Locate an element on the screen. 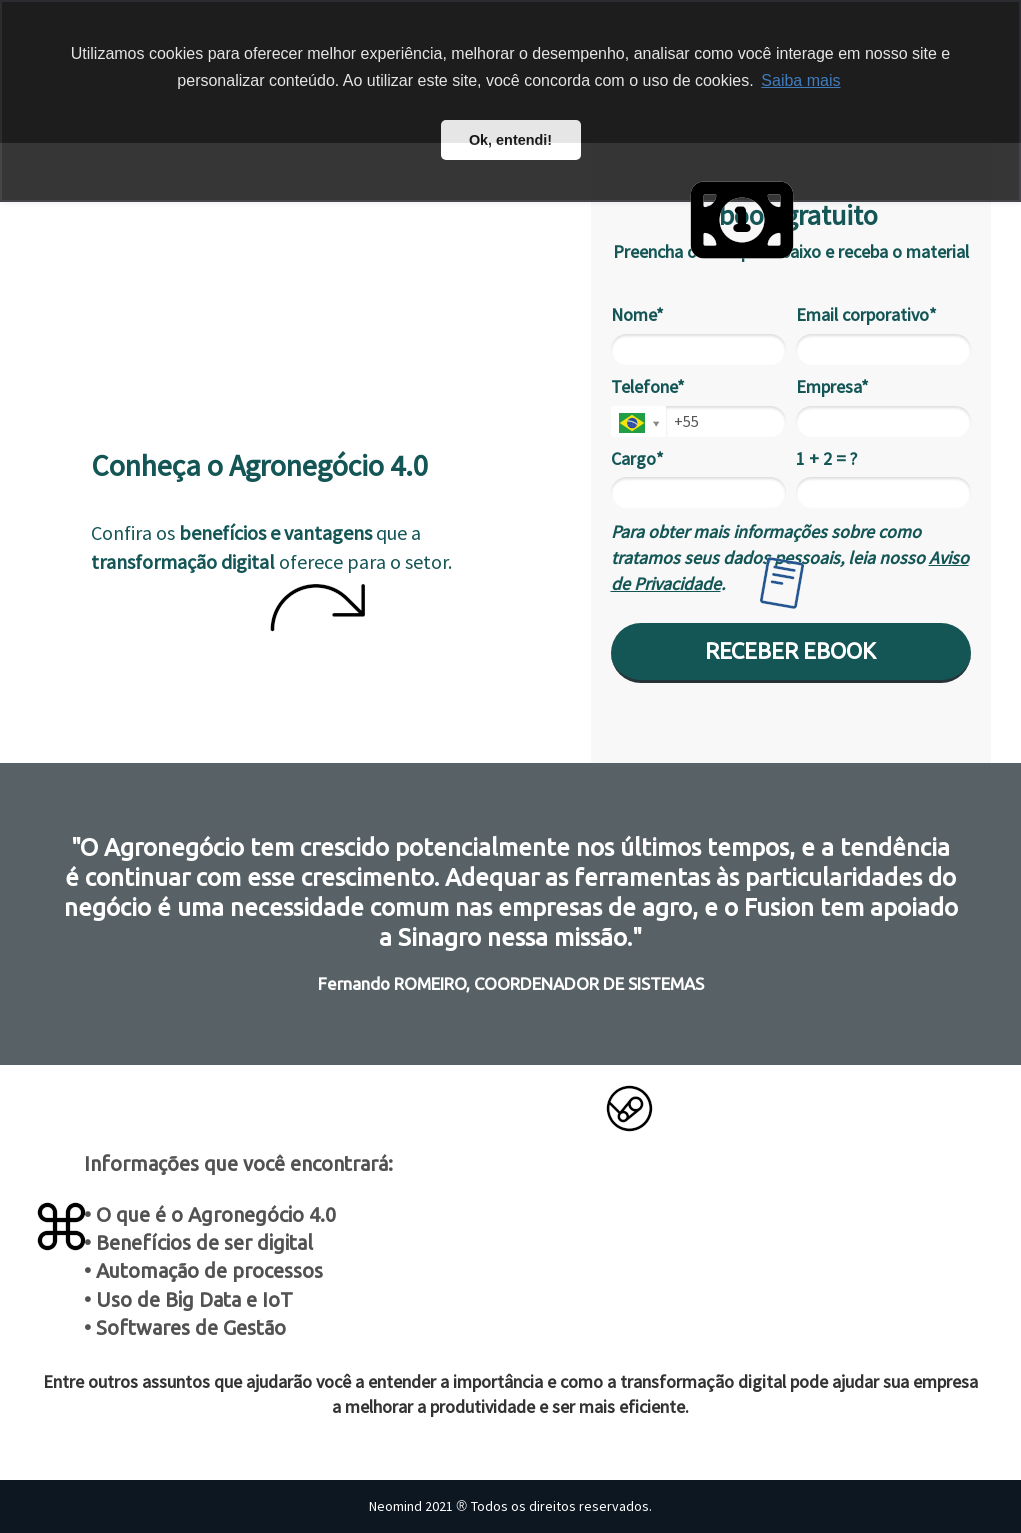  view payment or billing details is located at coordinates (742, 220).